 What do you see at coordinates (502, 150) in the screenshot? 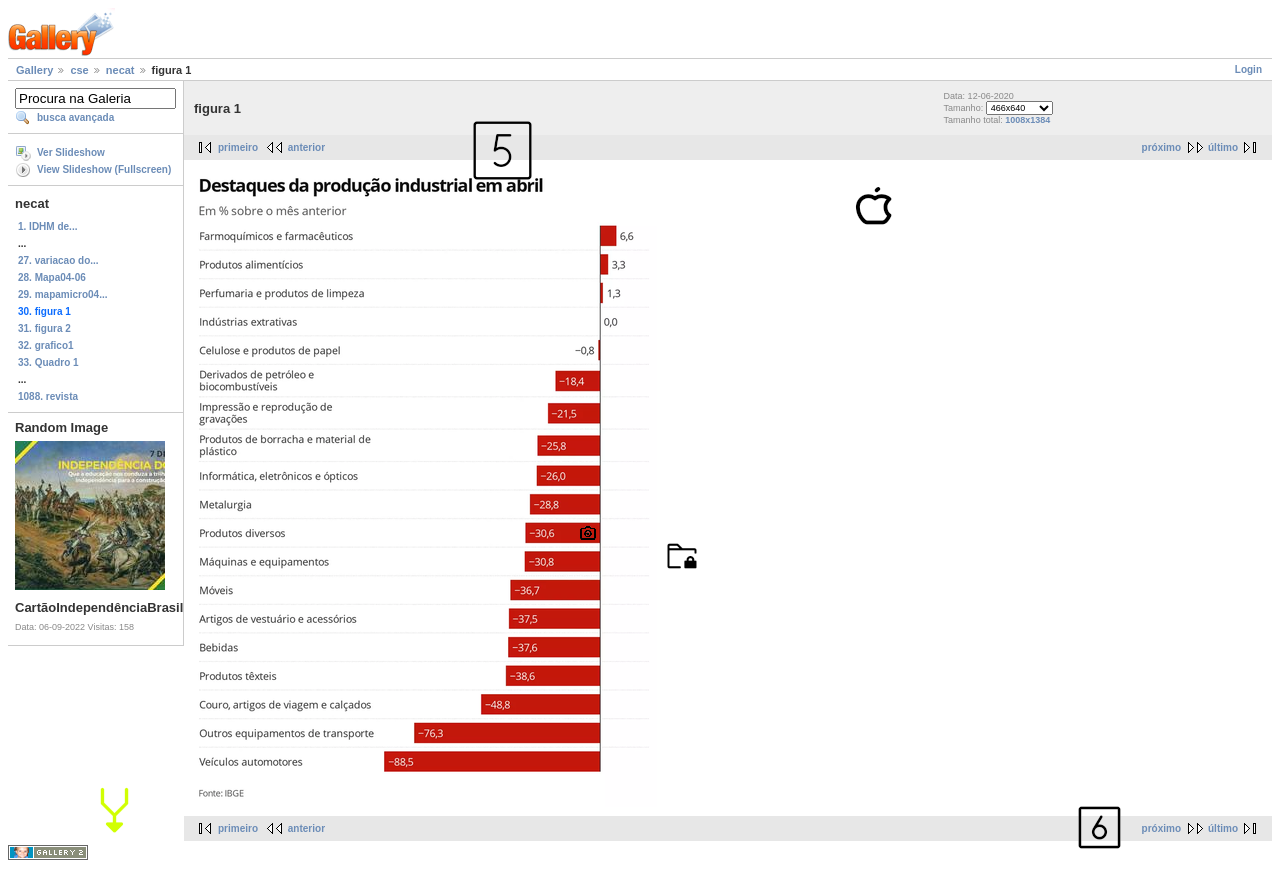
I see `select or navigate to item number five` at bounding box center [502, 150].